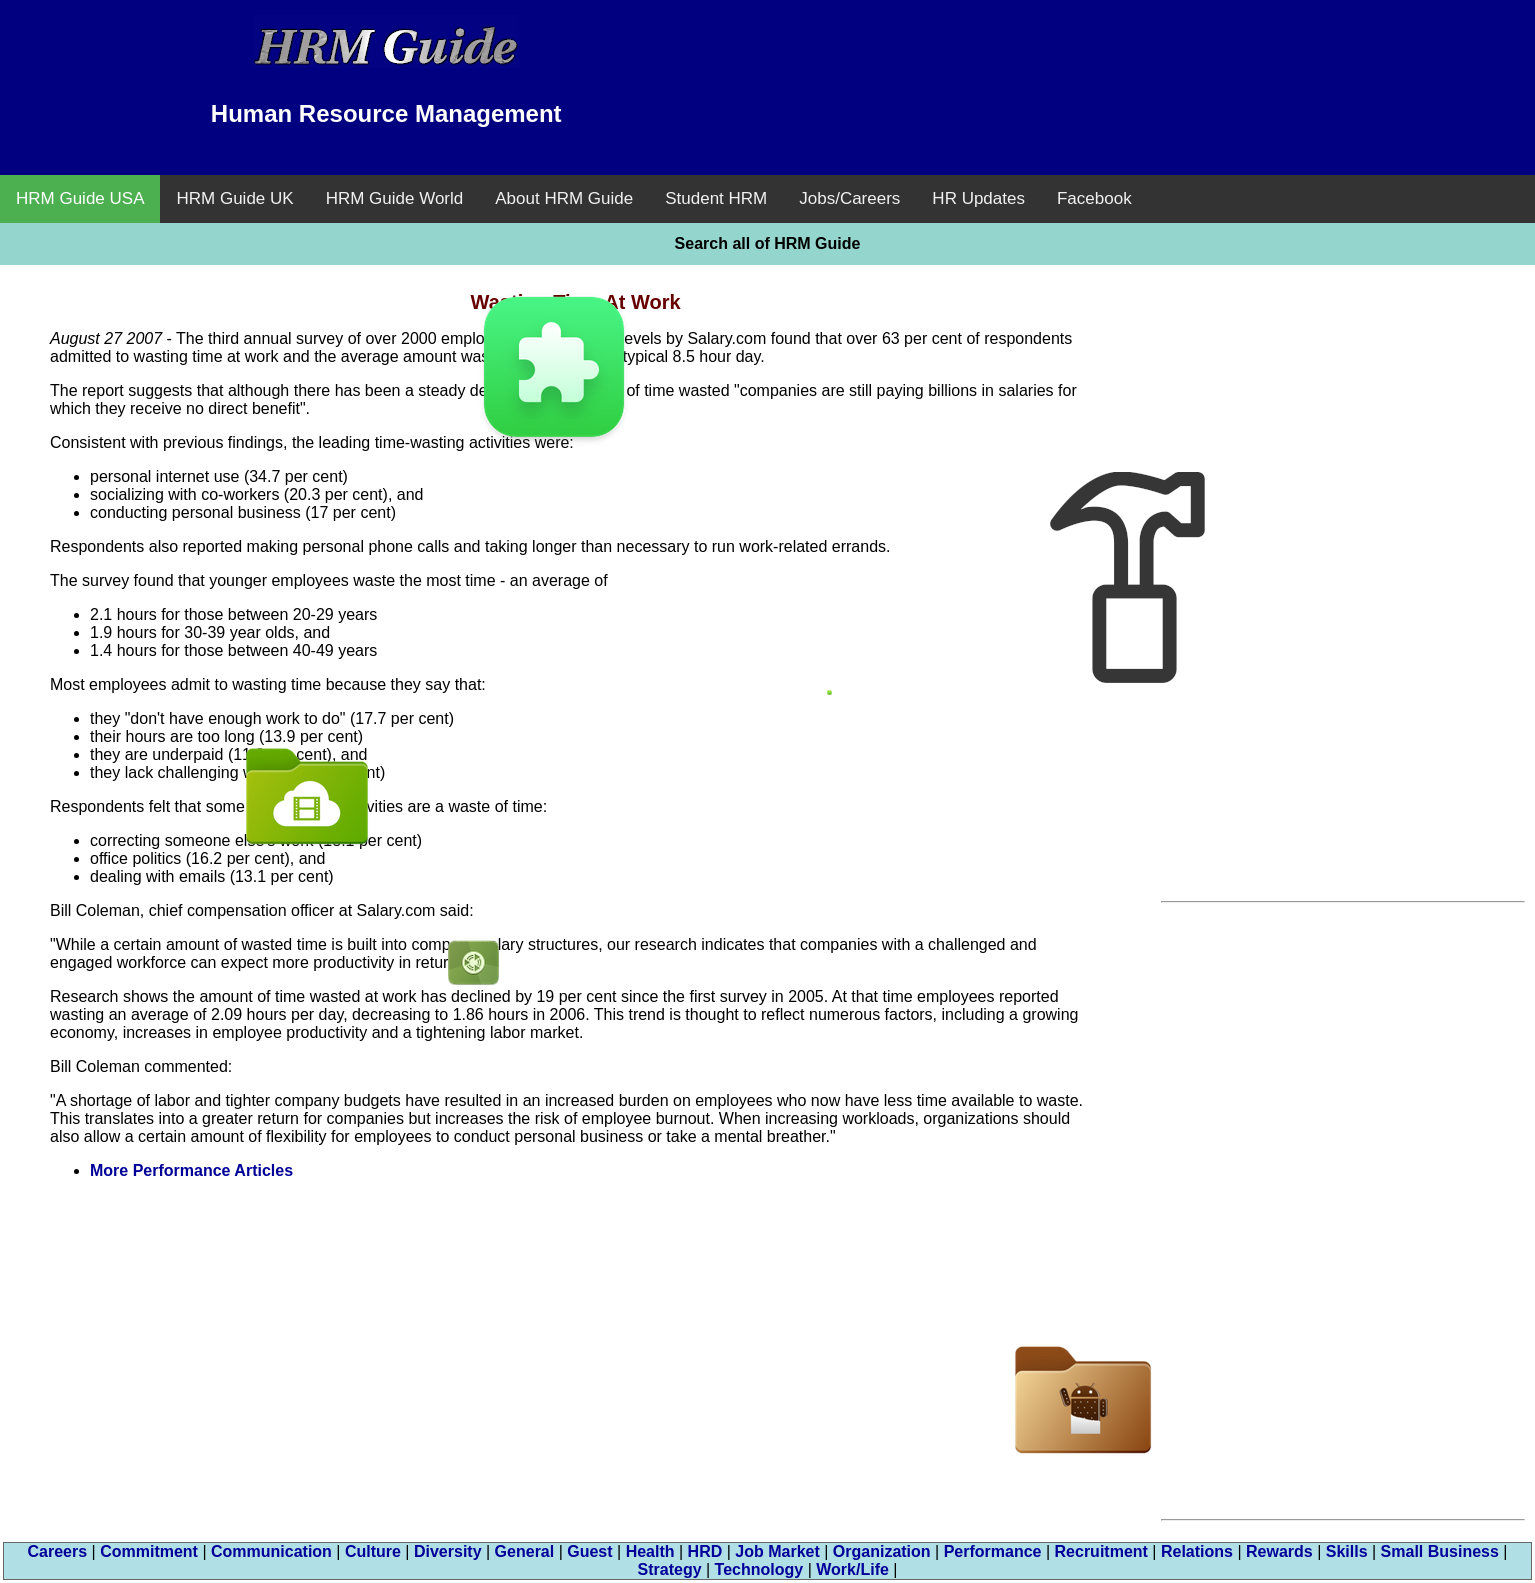 This screenshot has height=1583, width=1535. What do you see at coordinates (554, 367) in the screenshot?
I see `open browser extensions manager` at bounding box center [554, 367].